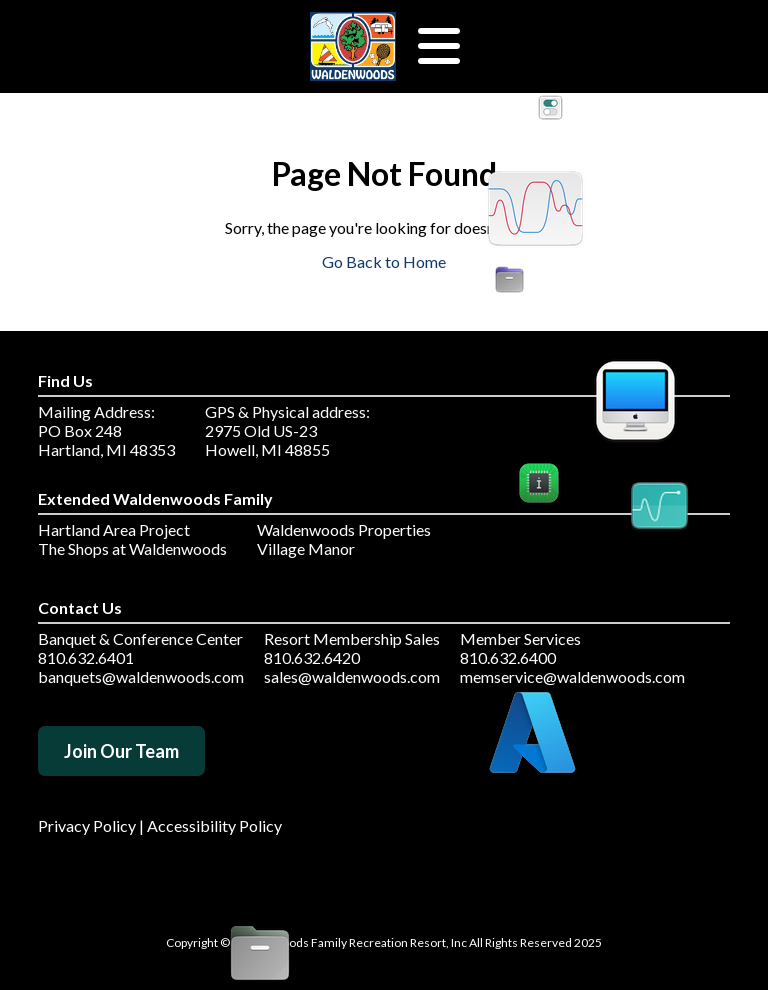  Describe the element at coordinates (539, 483) in the screenshot. I see `open hwloc hardware locality utility` at that location.